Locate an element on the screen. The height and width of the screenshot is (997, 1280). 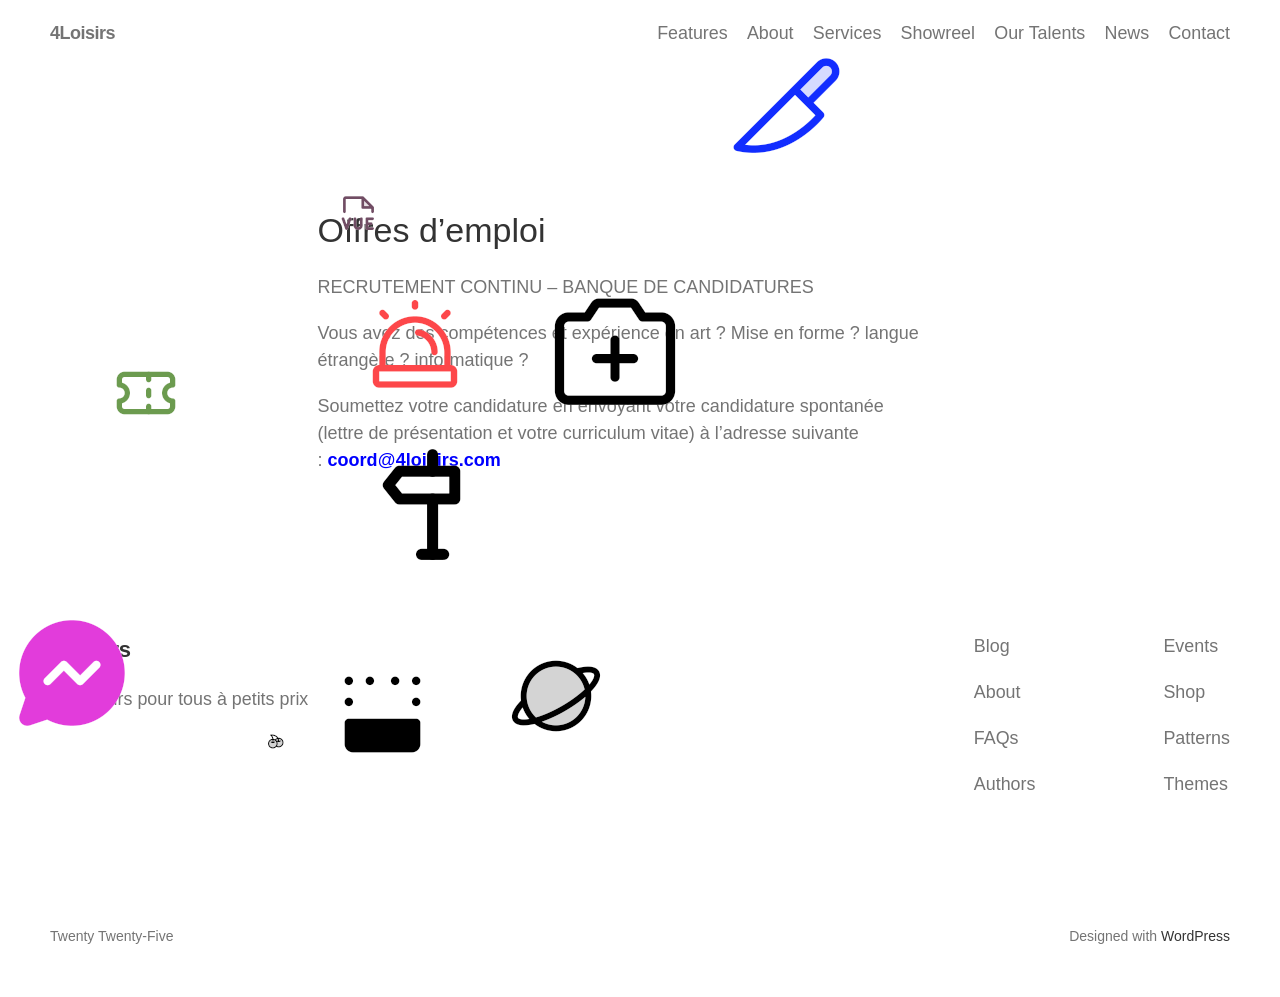
explore global or worldwide content is located at coordinates (556, 696).